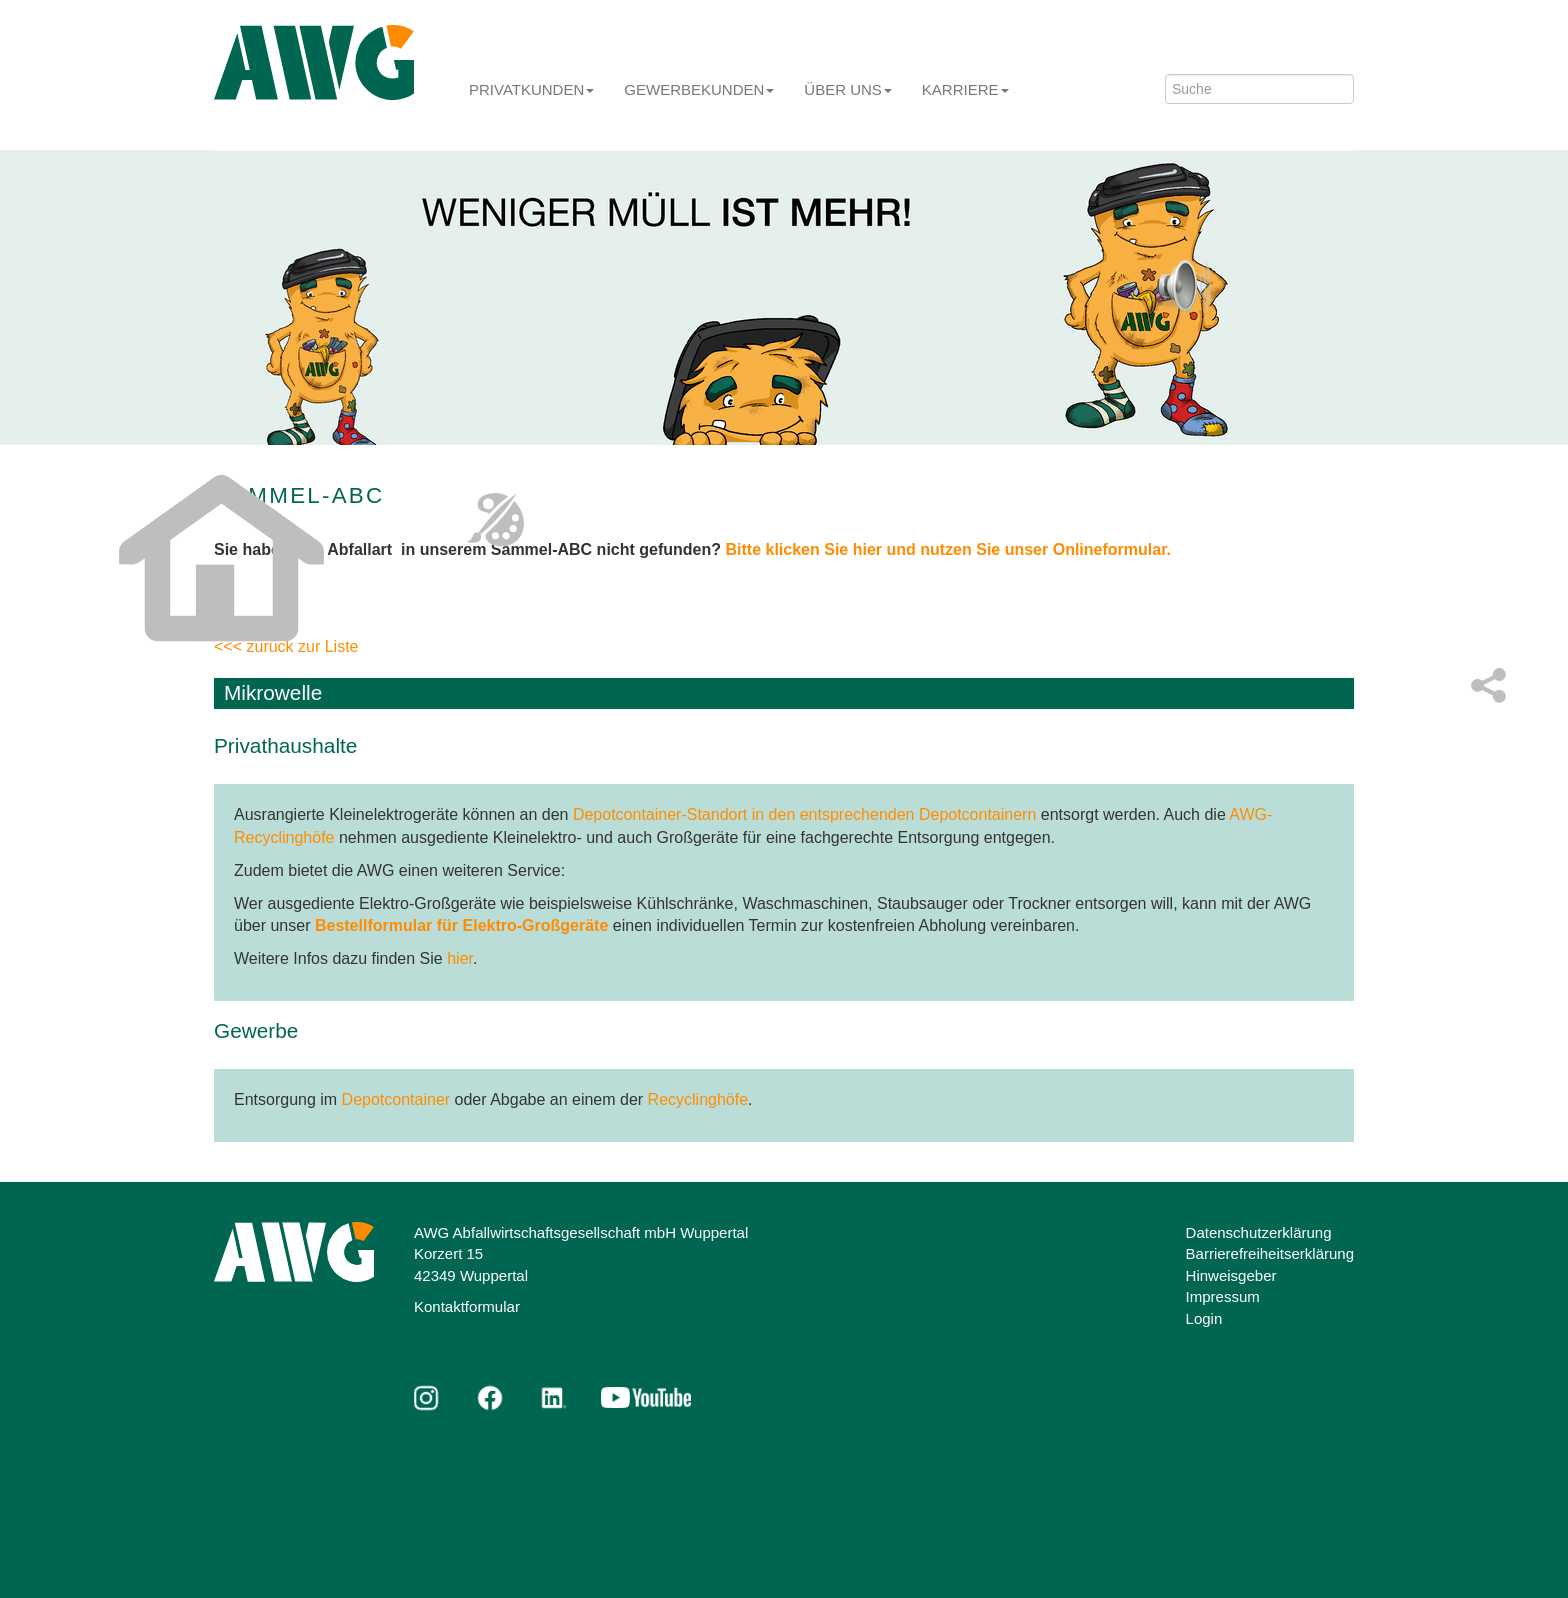 The image size is (1568, 1598). Describe the element at coordinates (221, 564) in the screenshot. I see `navigate to home screen` at that location.